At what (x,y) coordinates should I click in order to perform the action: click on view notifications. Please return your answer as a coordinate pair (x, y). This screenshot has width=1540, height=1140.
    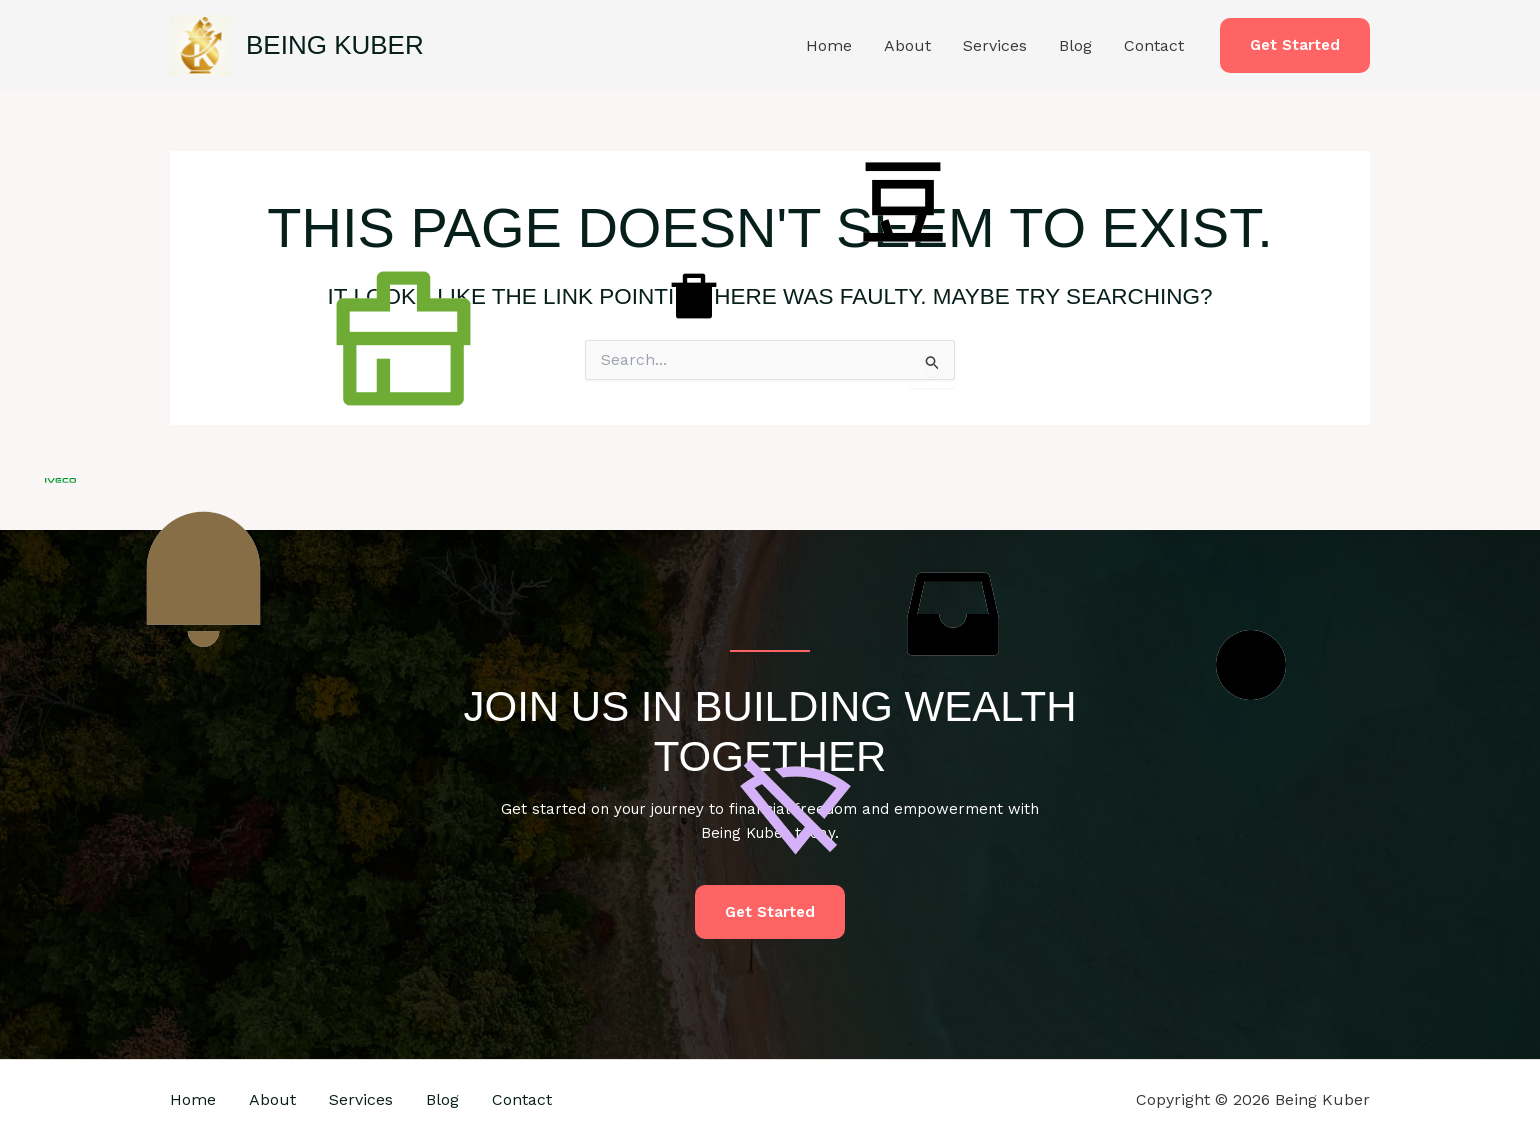
    Looking at the image, I should click on (203, 574).